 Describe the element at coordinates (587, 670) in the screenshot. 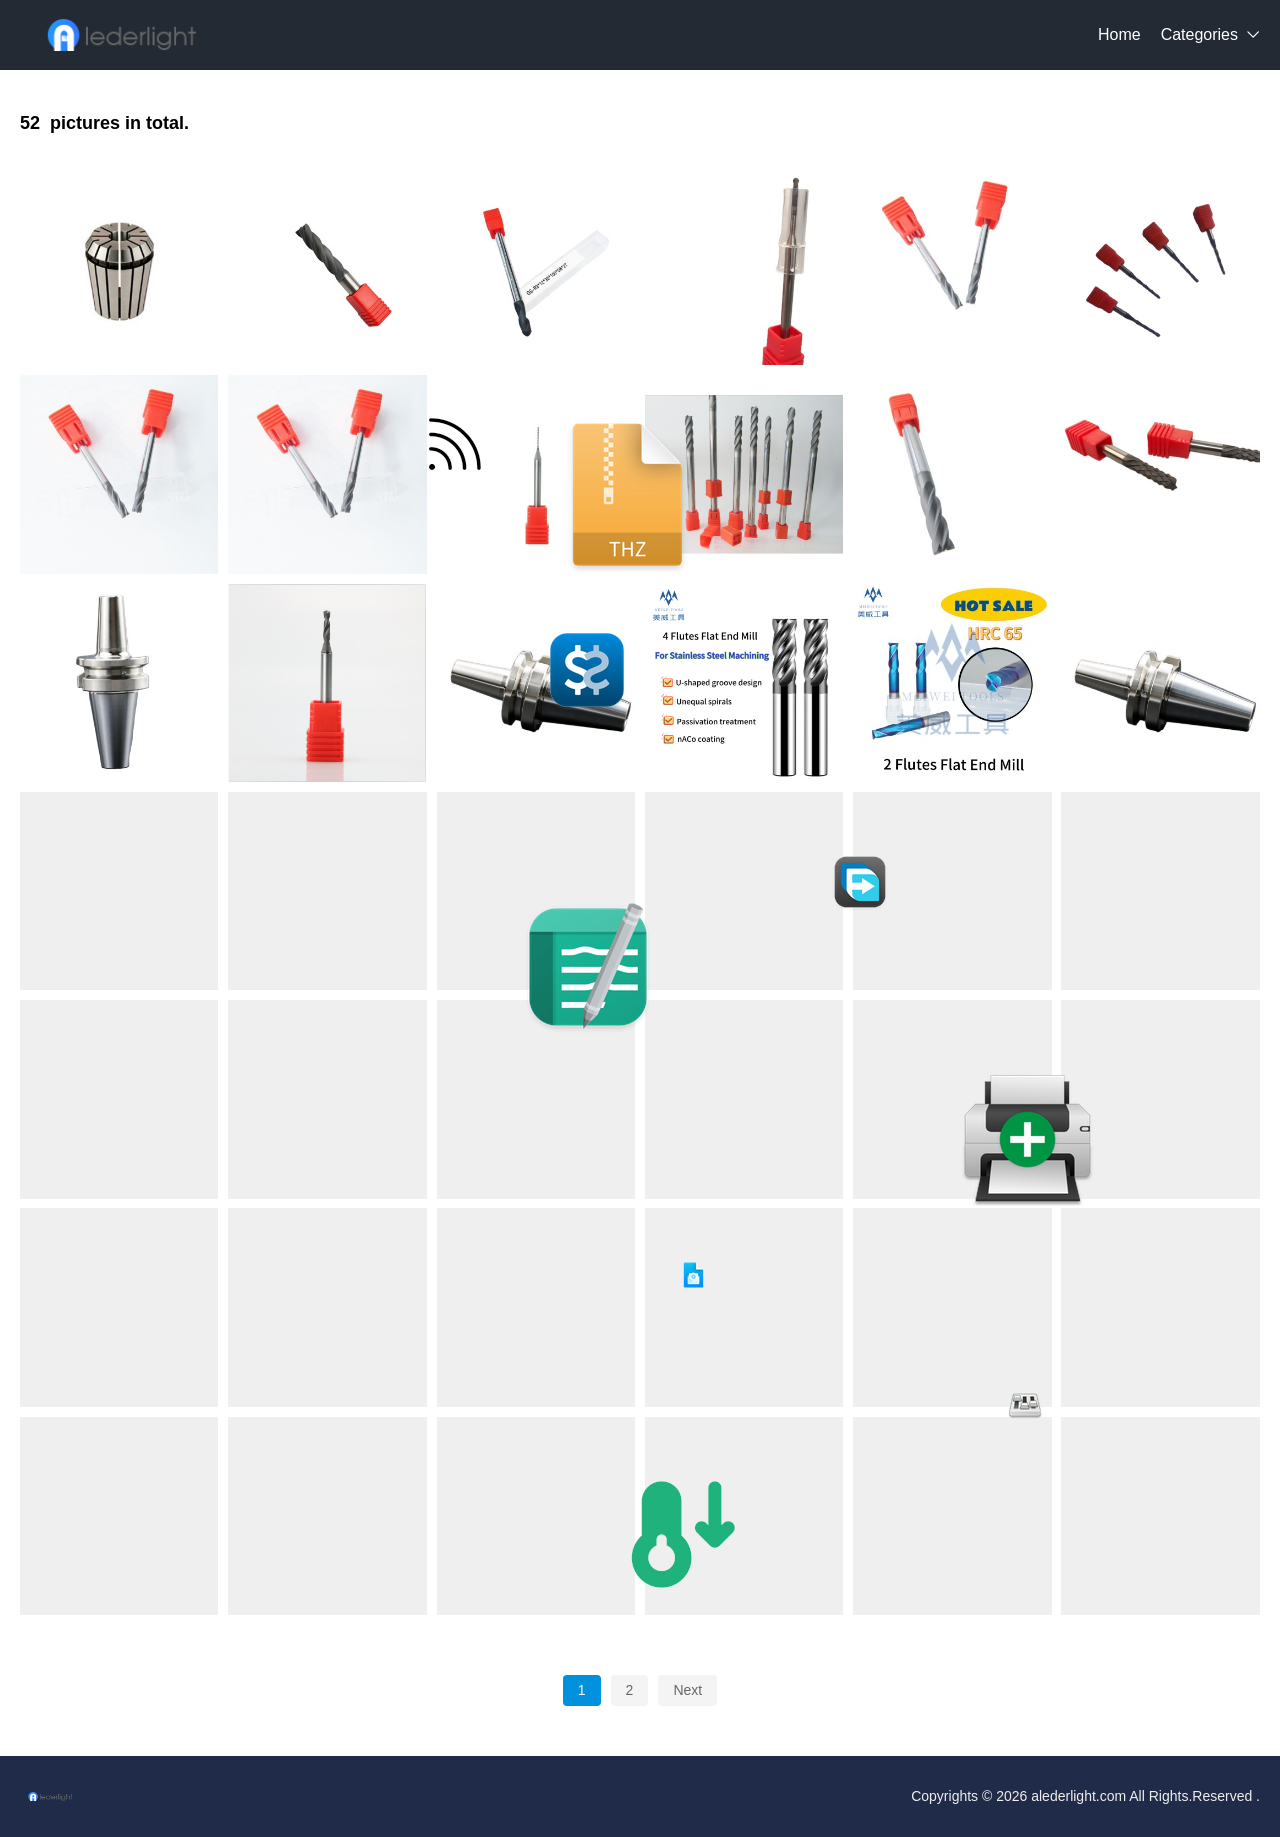

I see `open fava, a web interface for beancount accounting` at that location.